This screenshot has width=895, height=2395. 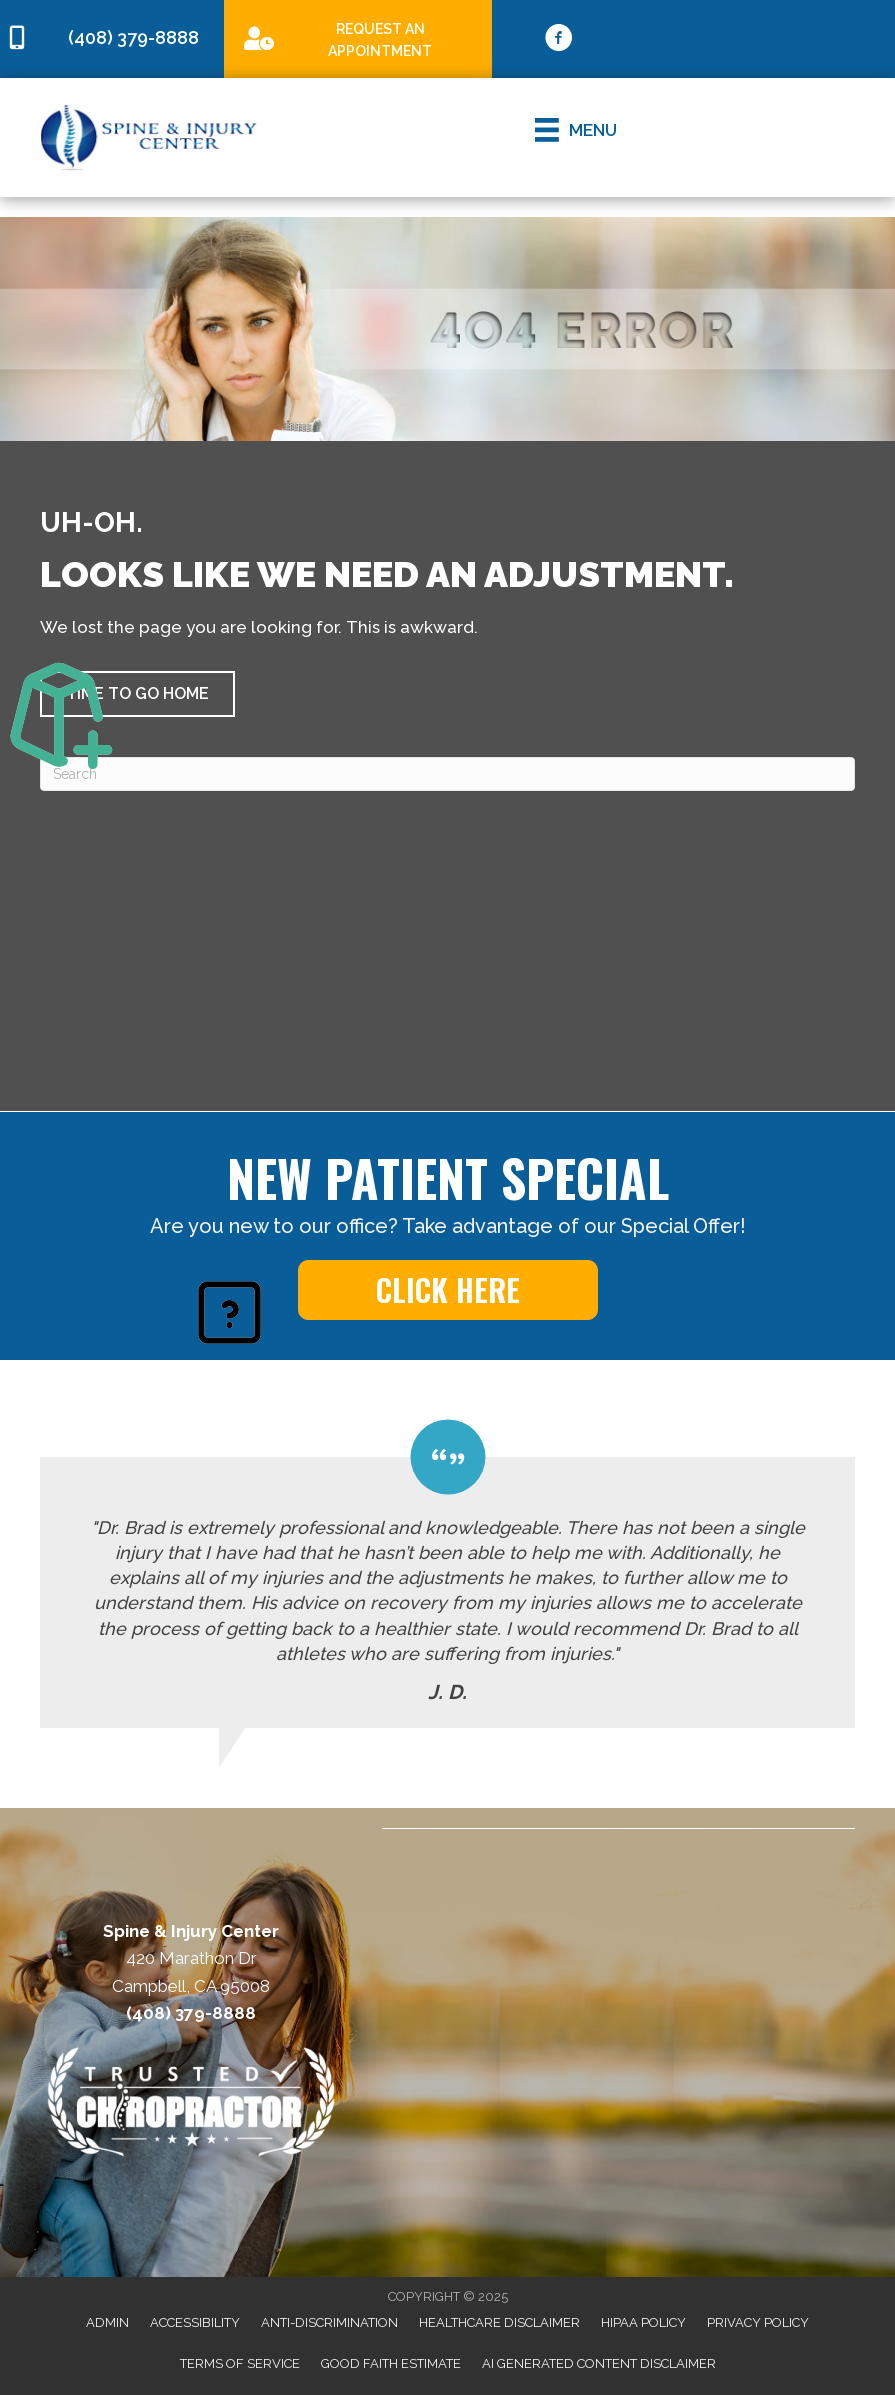 What do you see at coordinates (229, 1312) in the screenshot?
I see `access help or support options` at bounding box center [229, 1312].